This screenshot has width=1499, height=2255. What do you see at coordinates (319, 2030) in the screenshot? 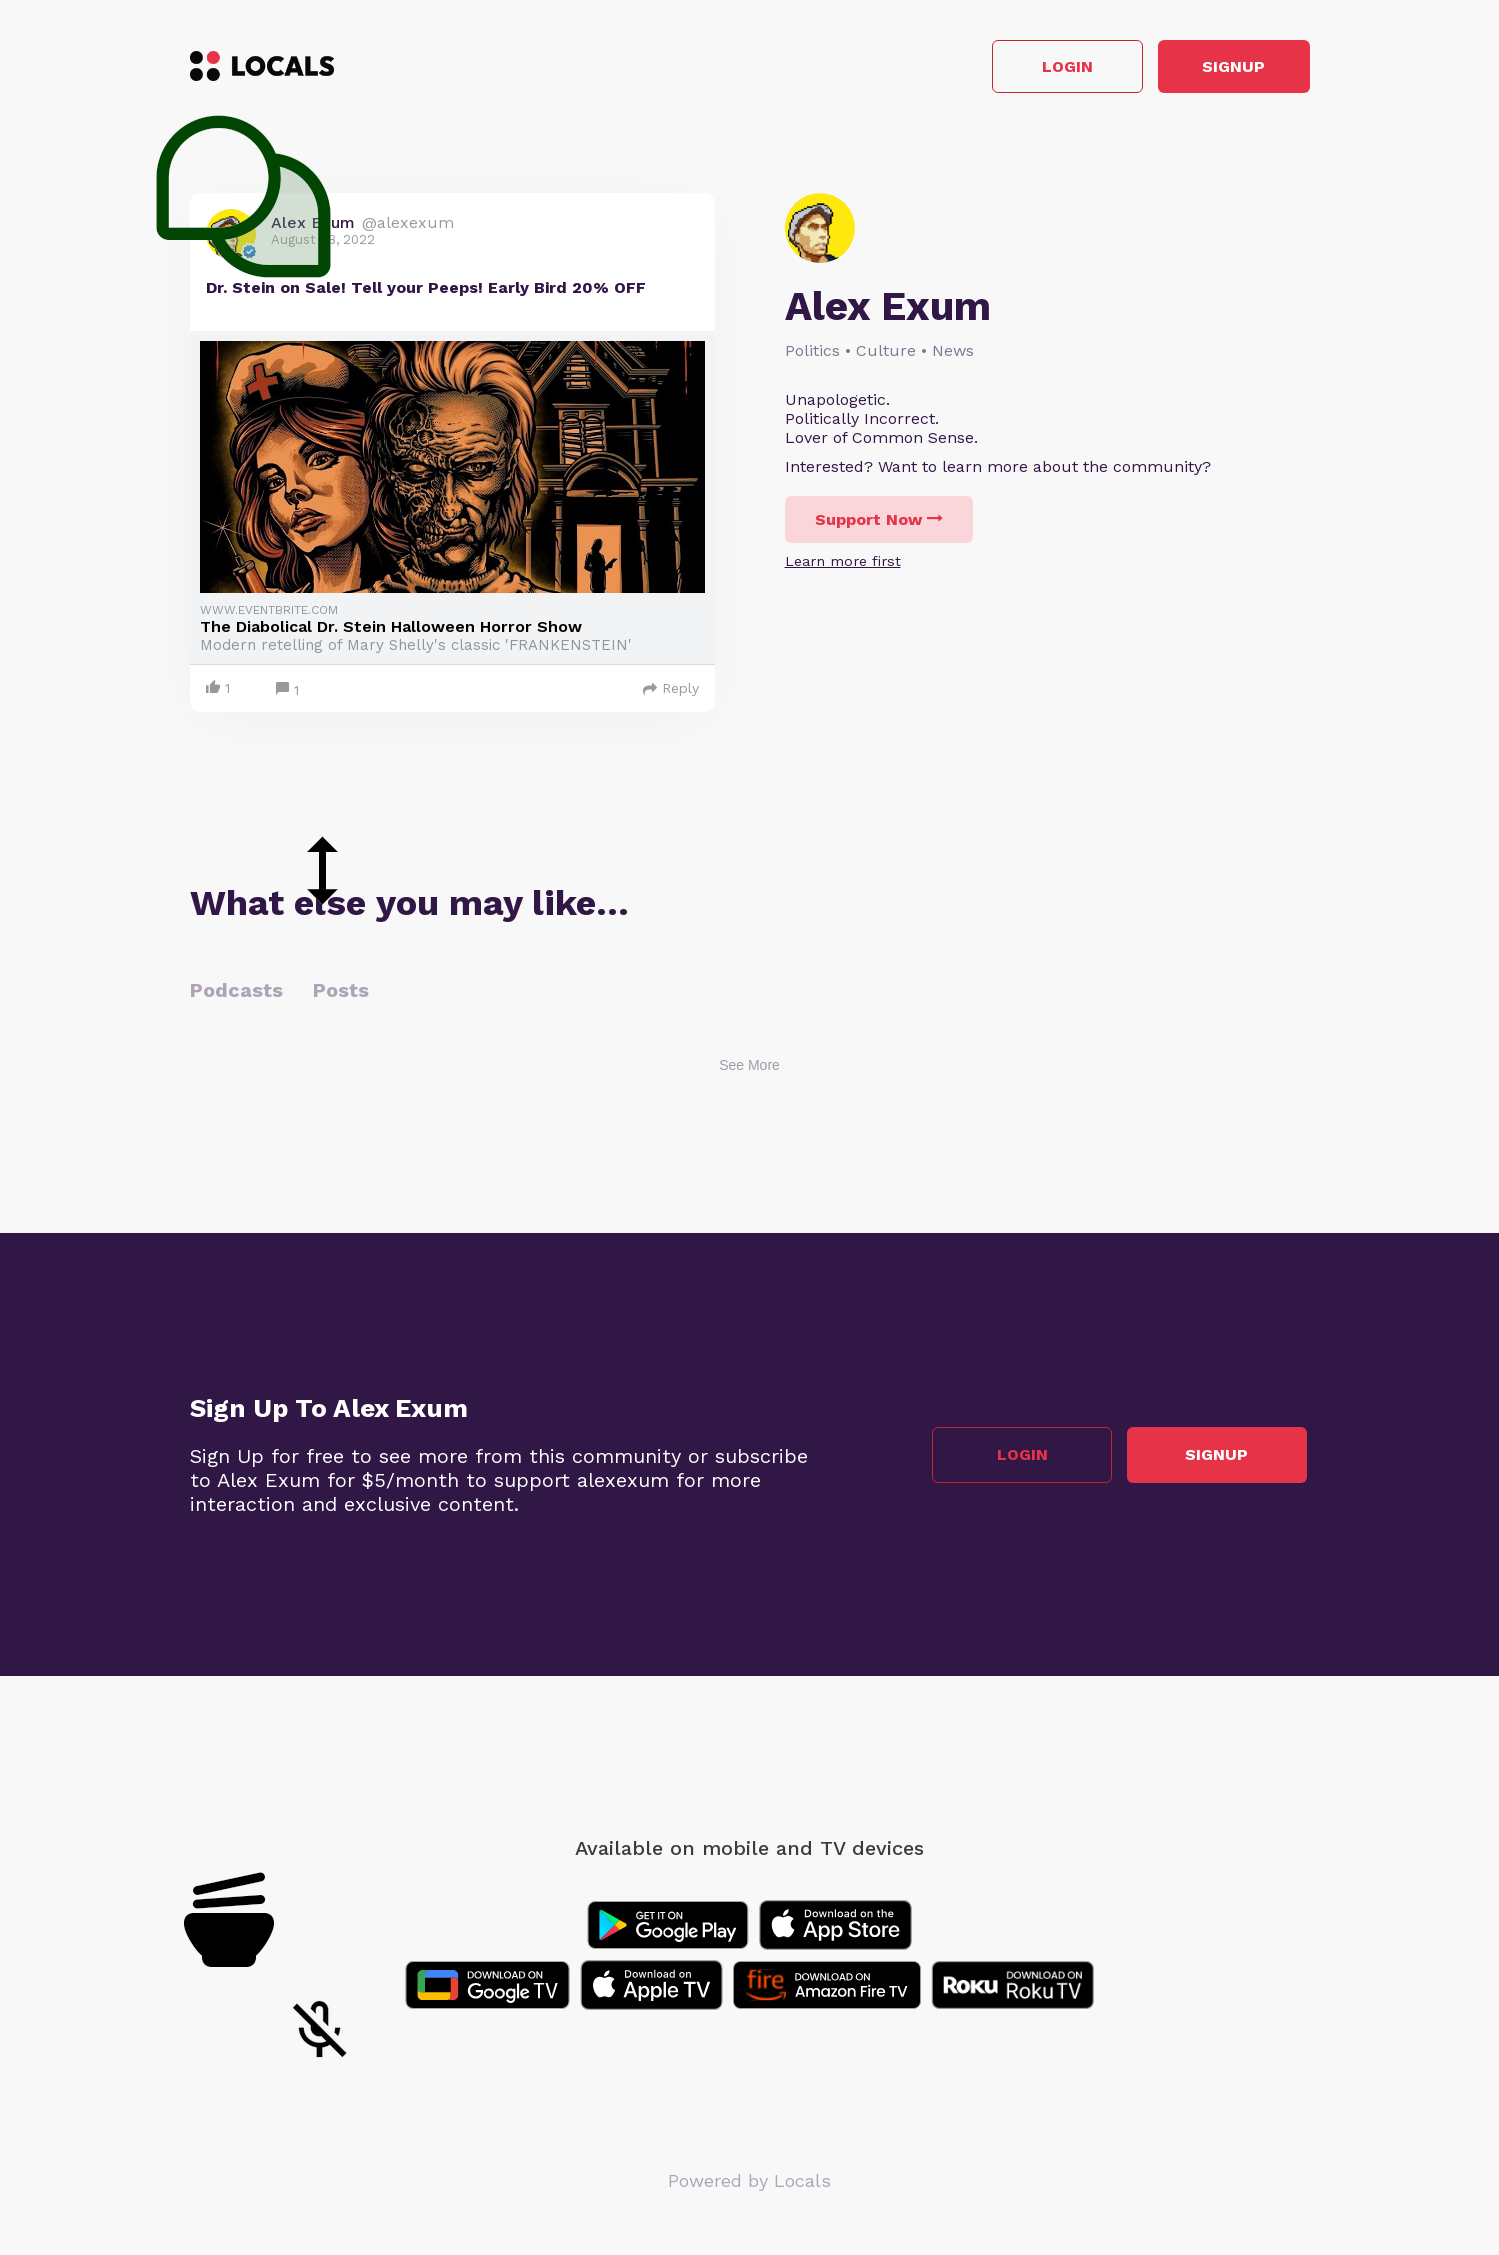
I see `mute your microphone` at bounding box center [319, 2030].